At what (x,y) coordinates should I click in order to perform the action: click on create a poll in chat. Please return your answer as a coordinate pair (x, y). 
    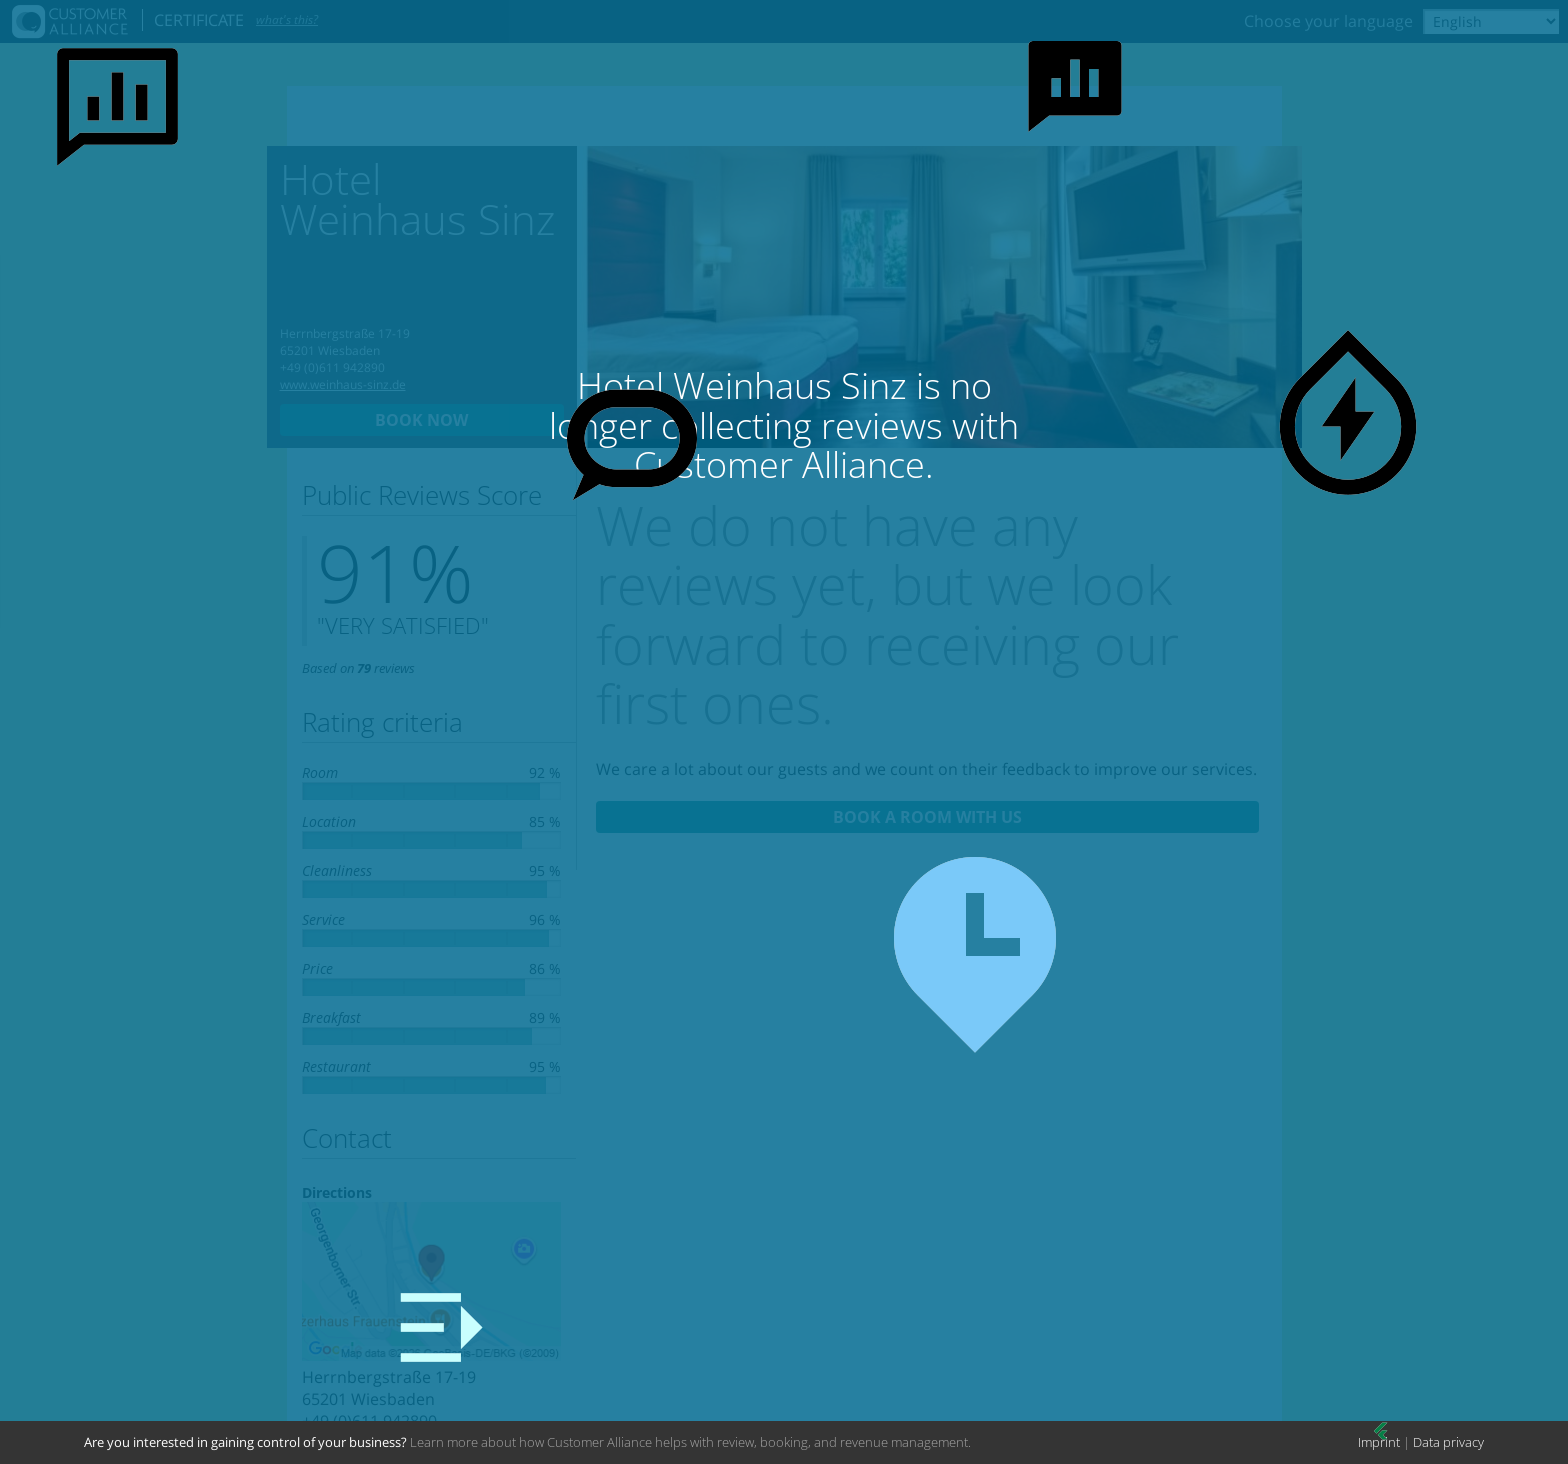
    Looking at the image, I should click on (117, 102).